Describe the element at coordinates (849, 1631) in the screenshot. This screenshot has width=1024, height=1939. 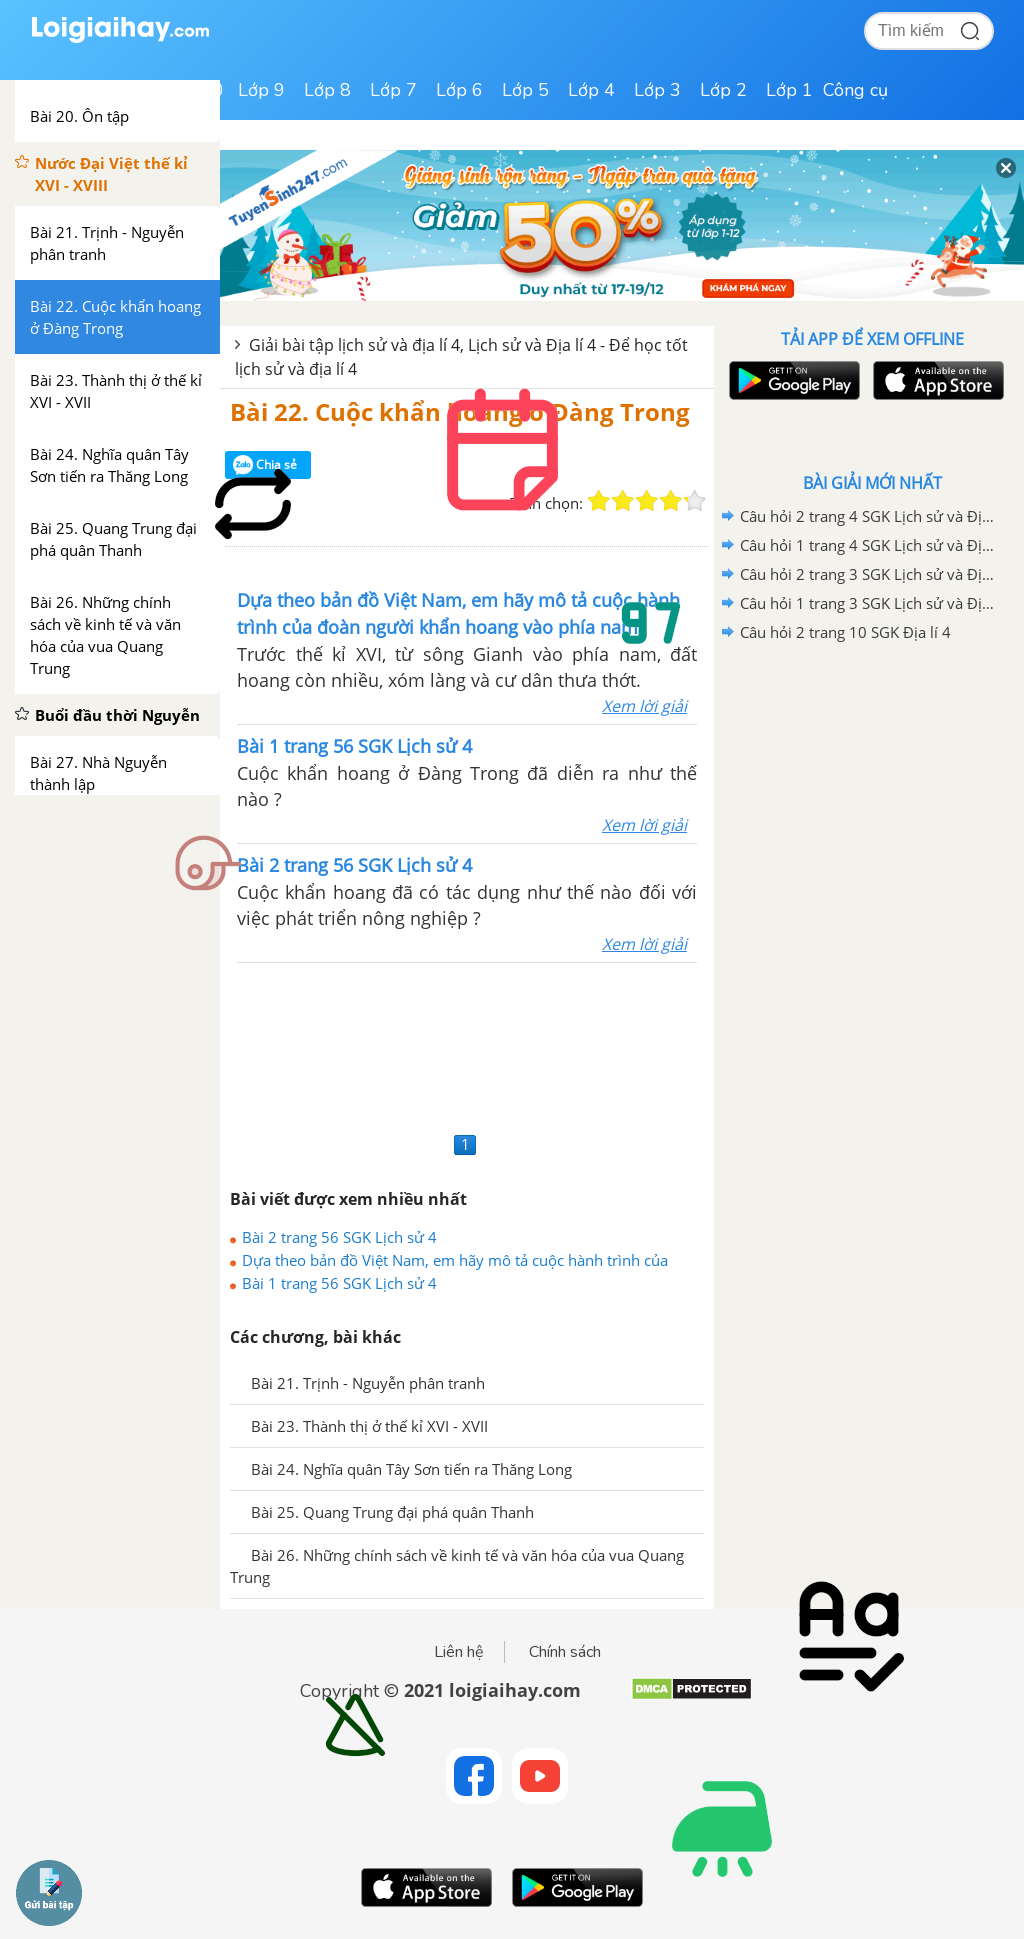
I see `check spelling and grammar` at that location.